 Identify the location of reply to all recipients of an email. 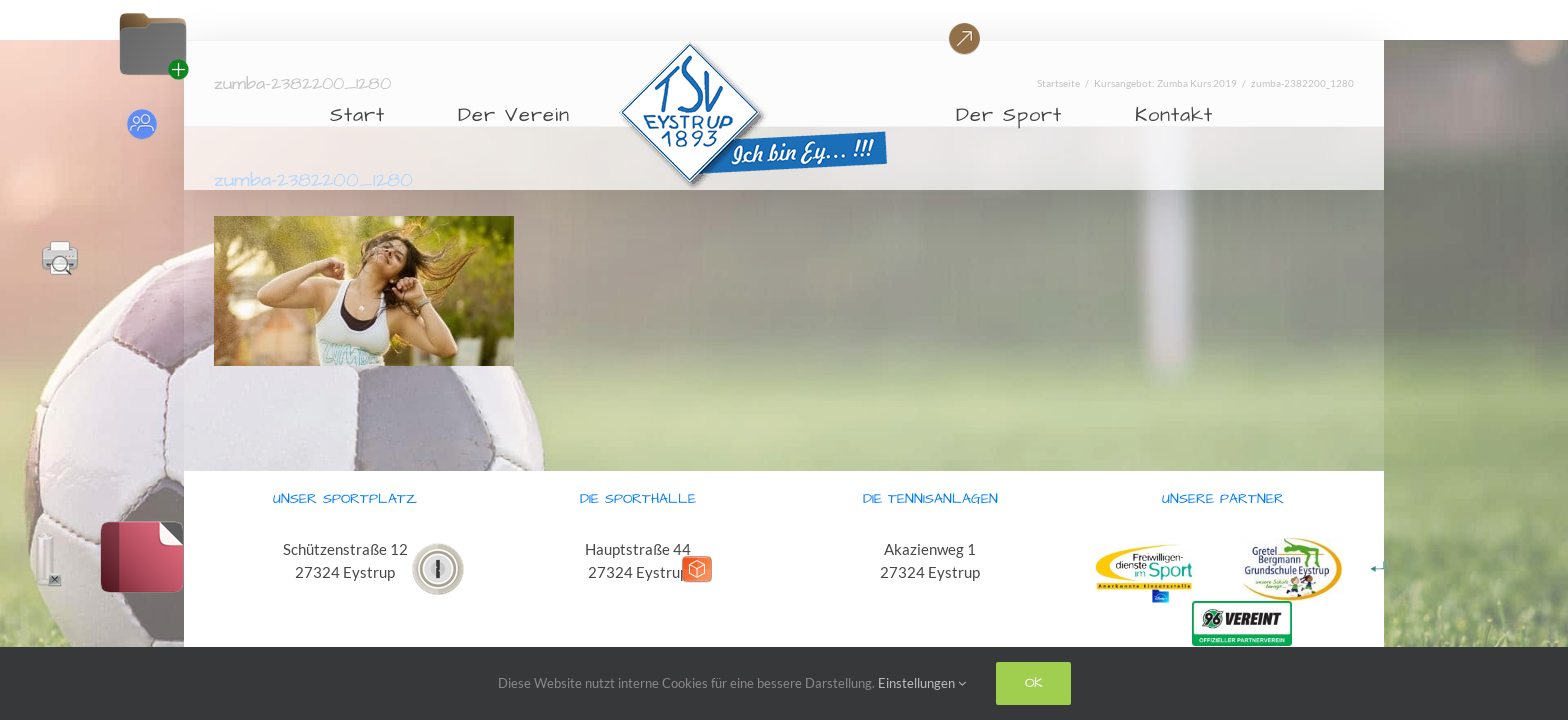
(1378, 566).